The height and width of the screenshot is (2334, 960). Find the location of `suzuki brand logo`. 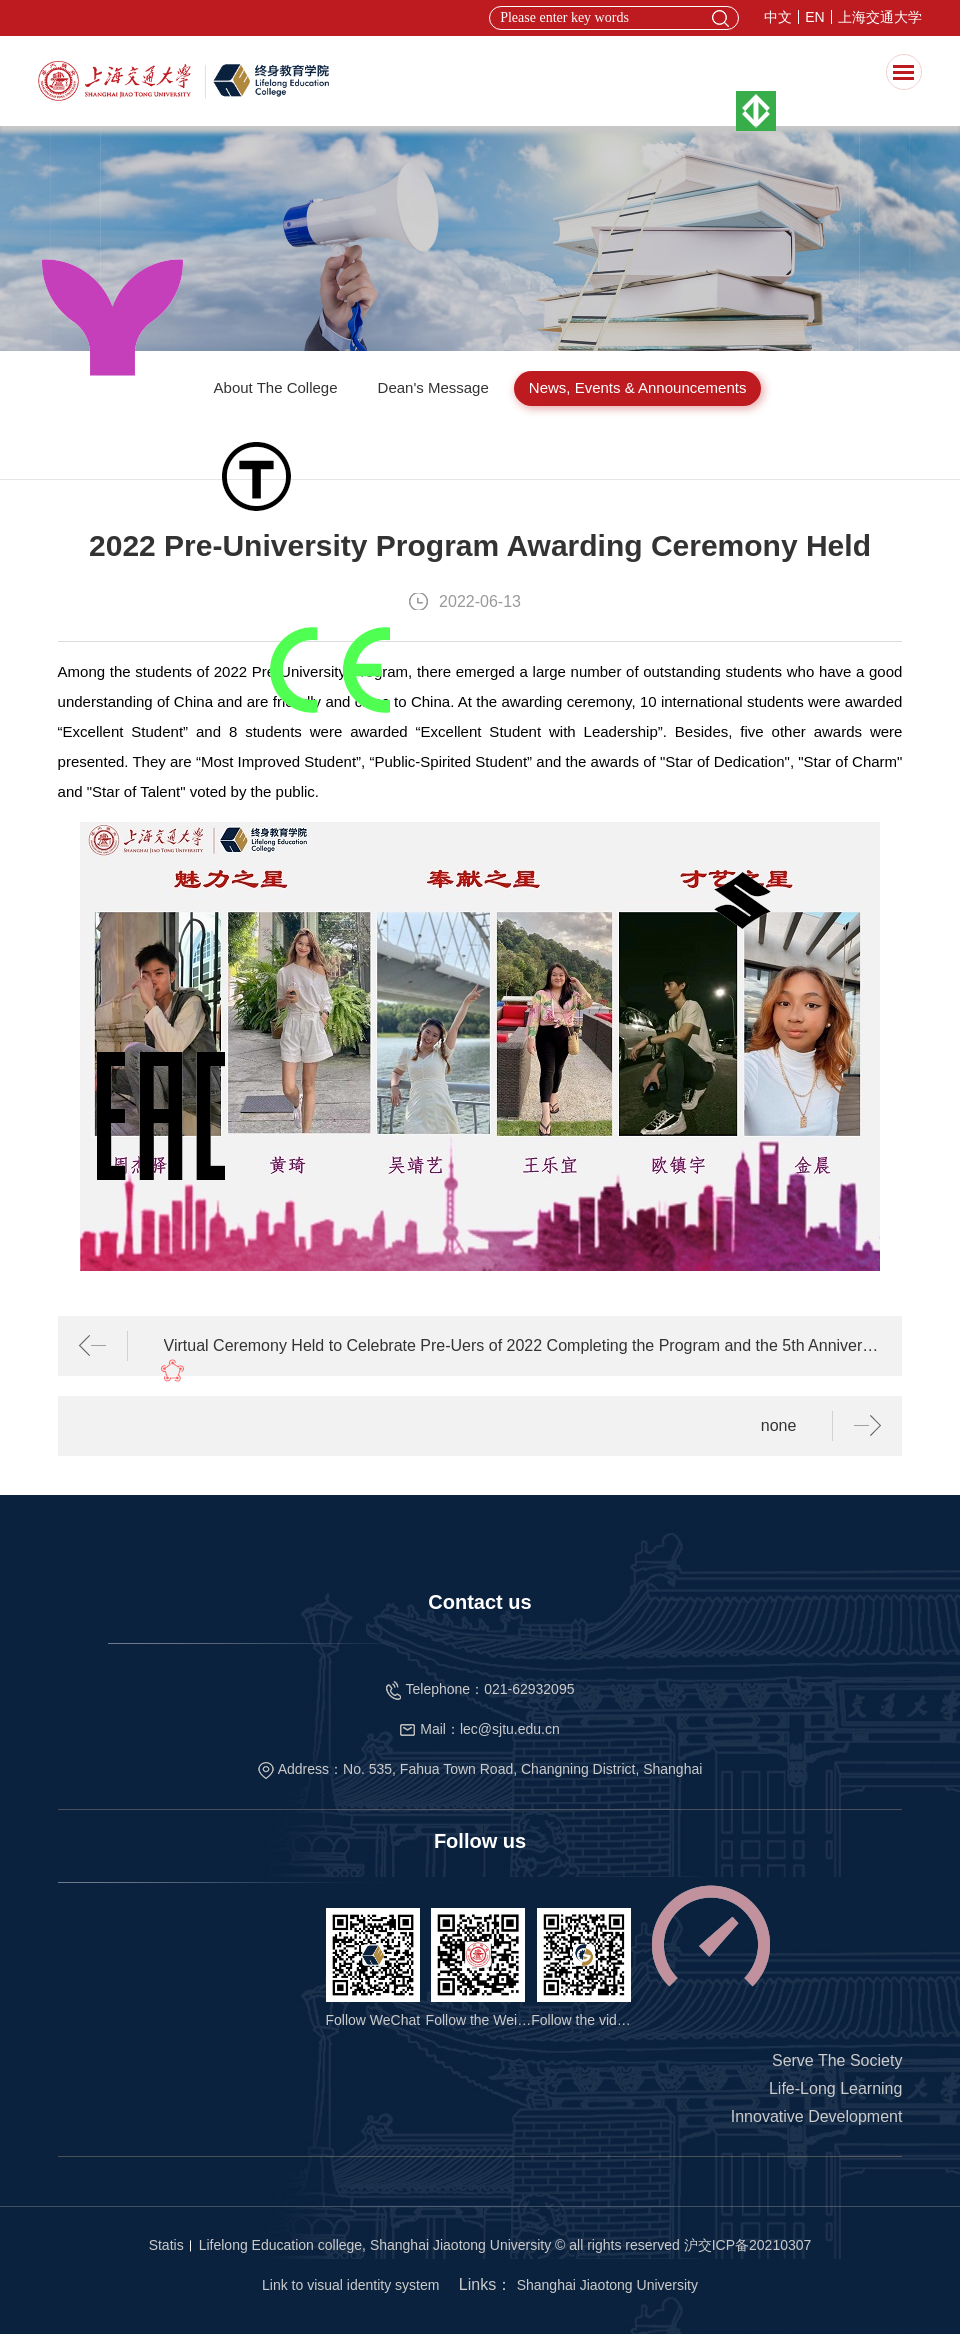

suzuki brand logo is located at coordinates (742, 900).